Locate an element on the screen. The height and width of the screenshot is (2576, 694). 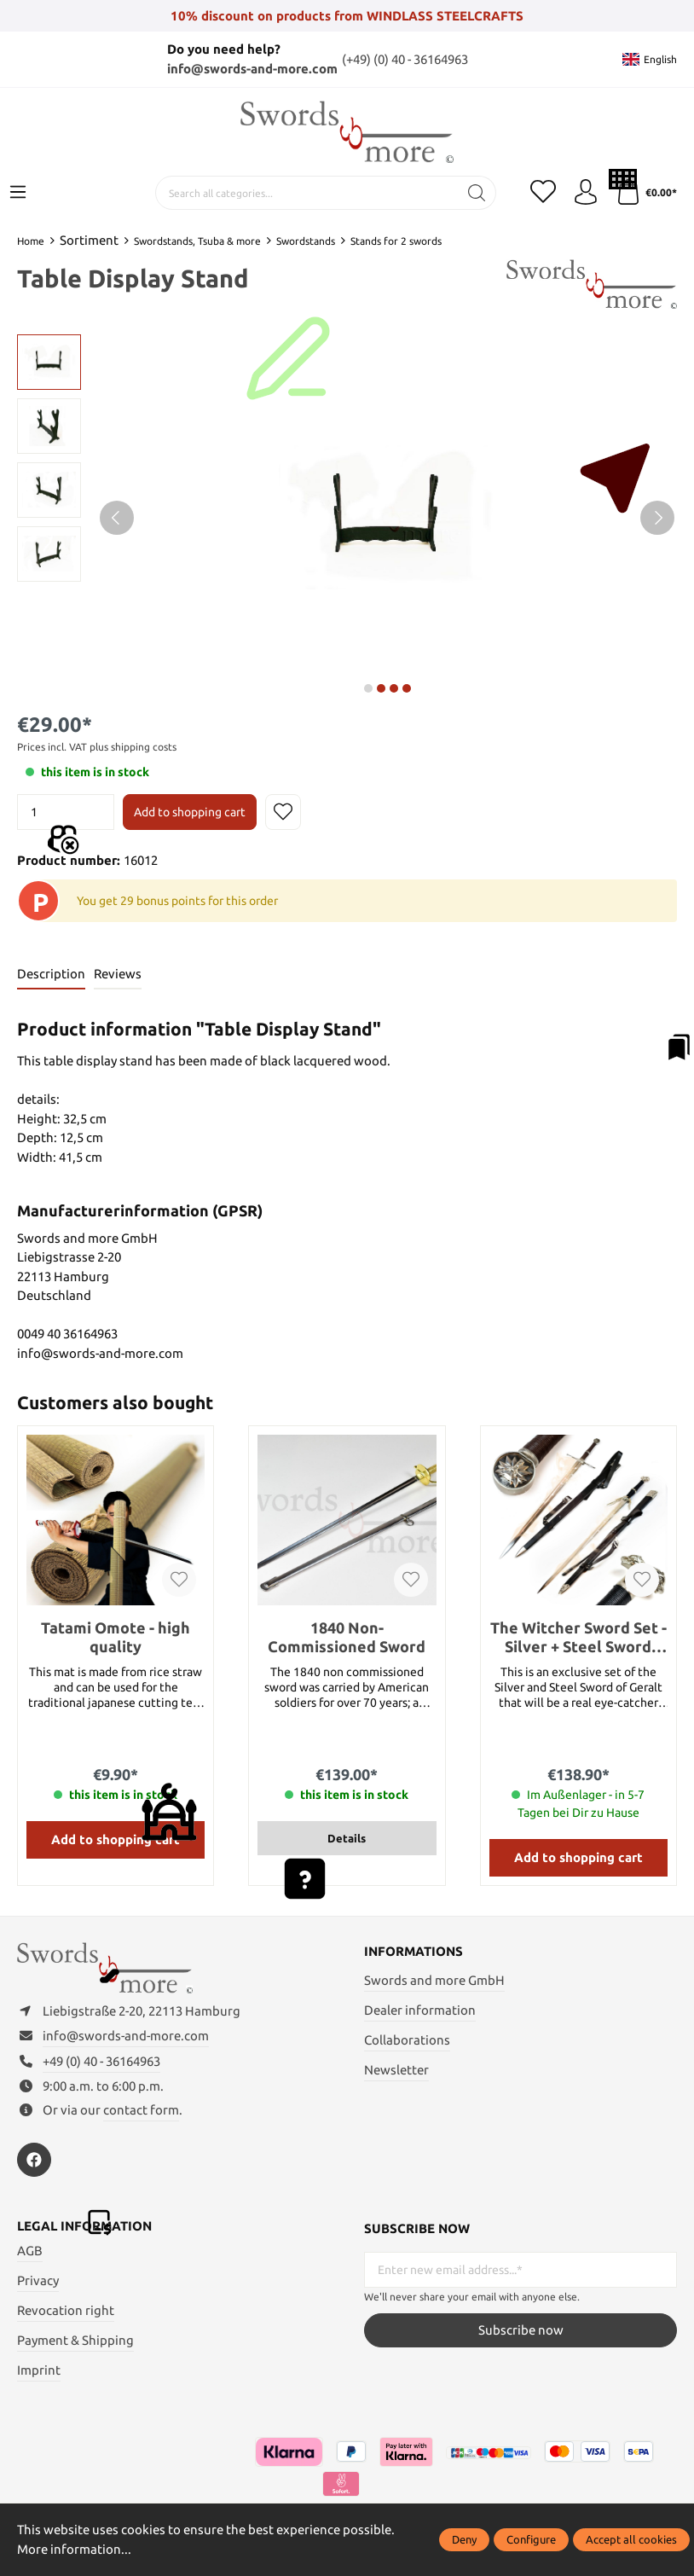
access help or support is located at coordinates (304, 1878).